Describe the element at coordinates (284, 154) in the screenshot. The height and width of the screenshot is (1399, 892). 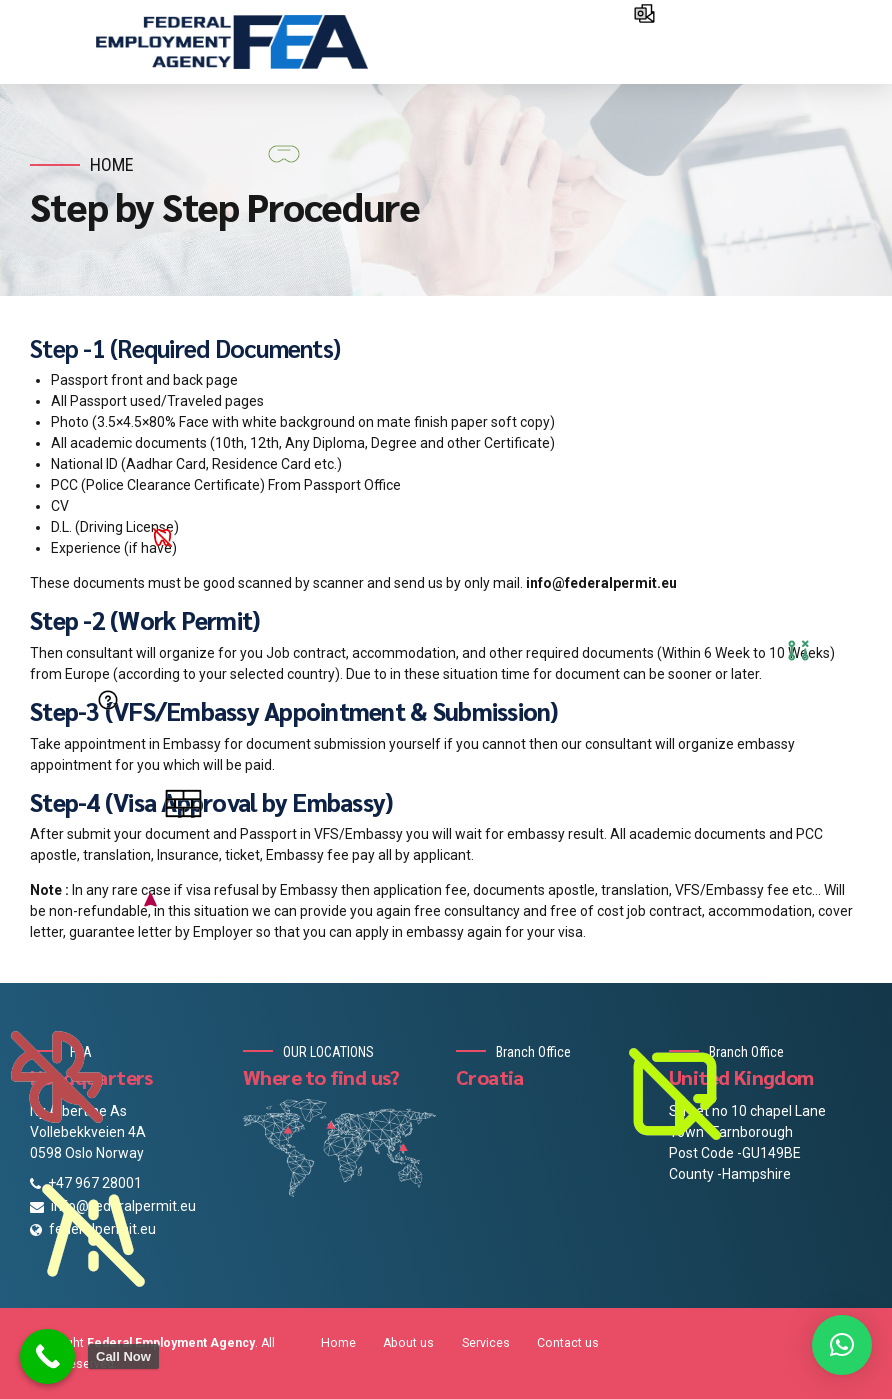
I see `access virtual reality or AR settings` at that location.